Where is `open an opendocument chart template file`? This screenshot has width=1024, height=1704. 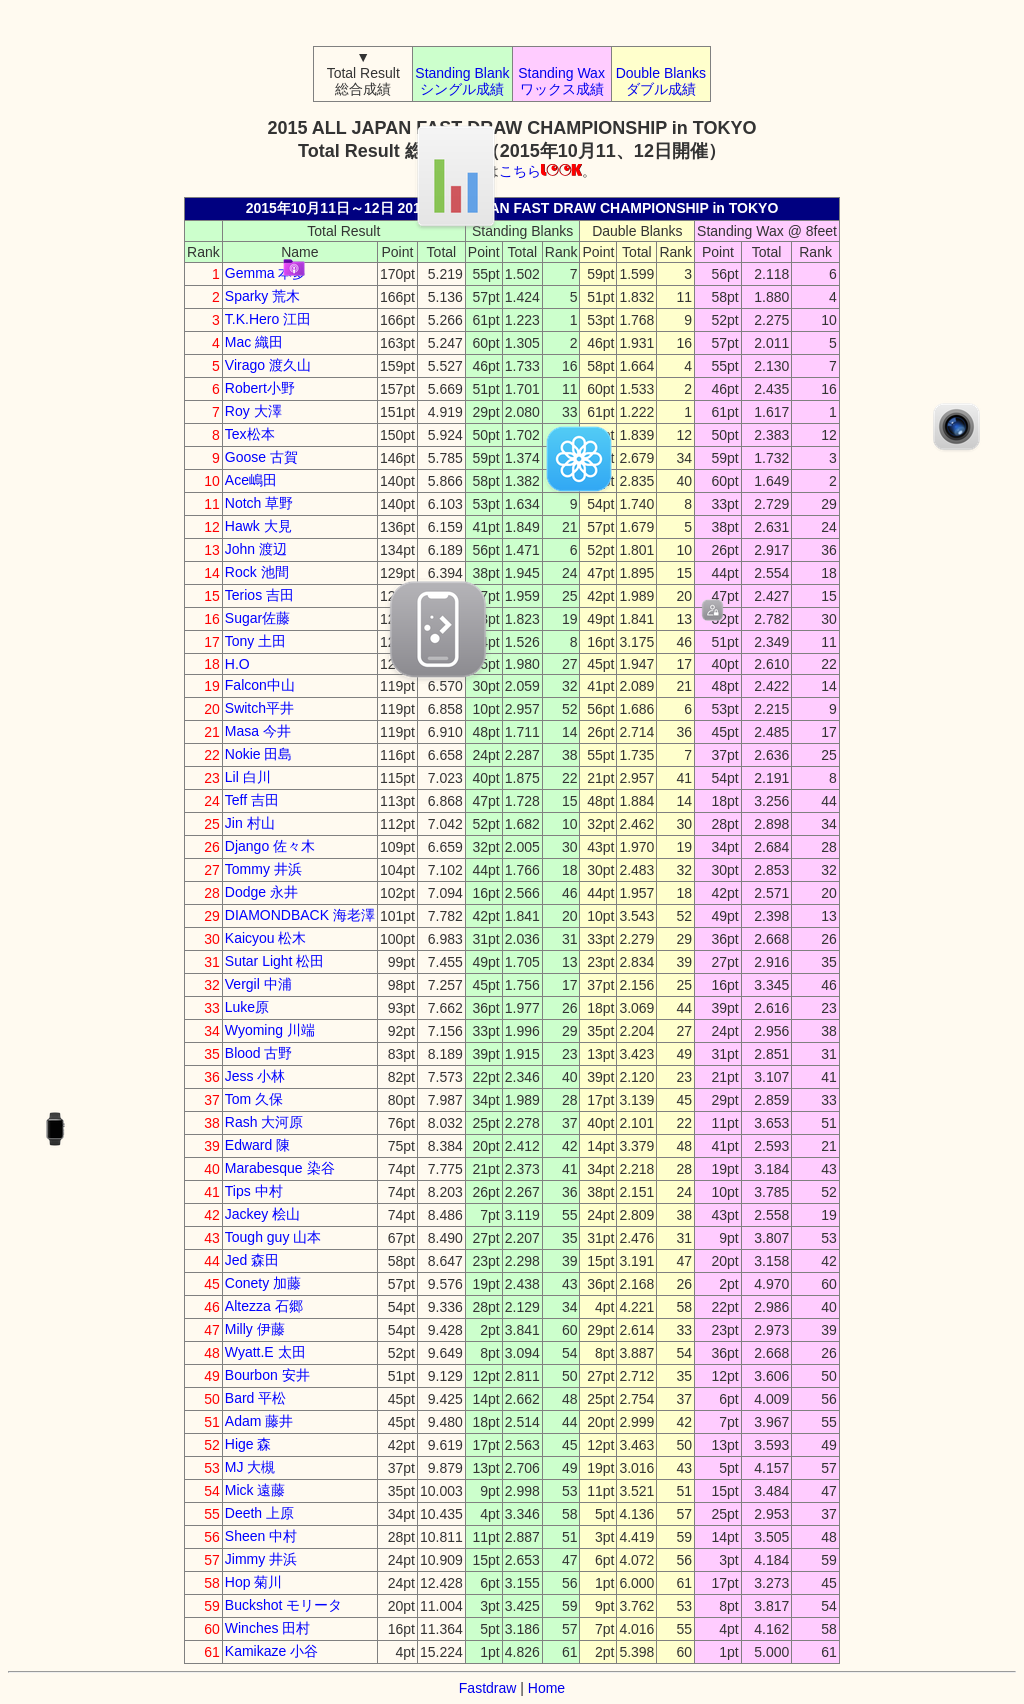 open an opendocument chart template file is located at coordinates (456, 176).